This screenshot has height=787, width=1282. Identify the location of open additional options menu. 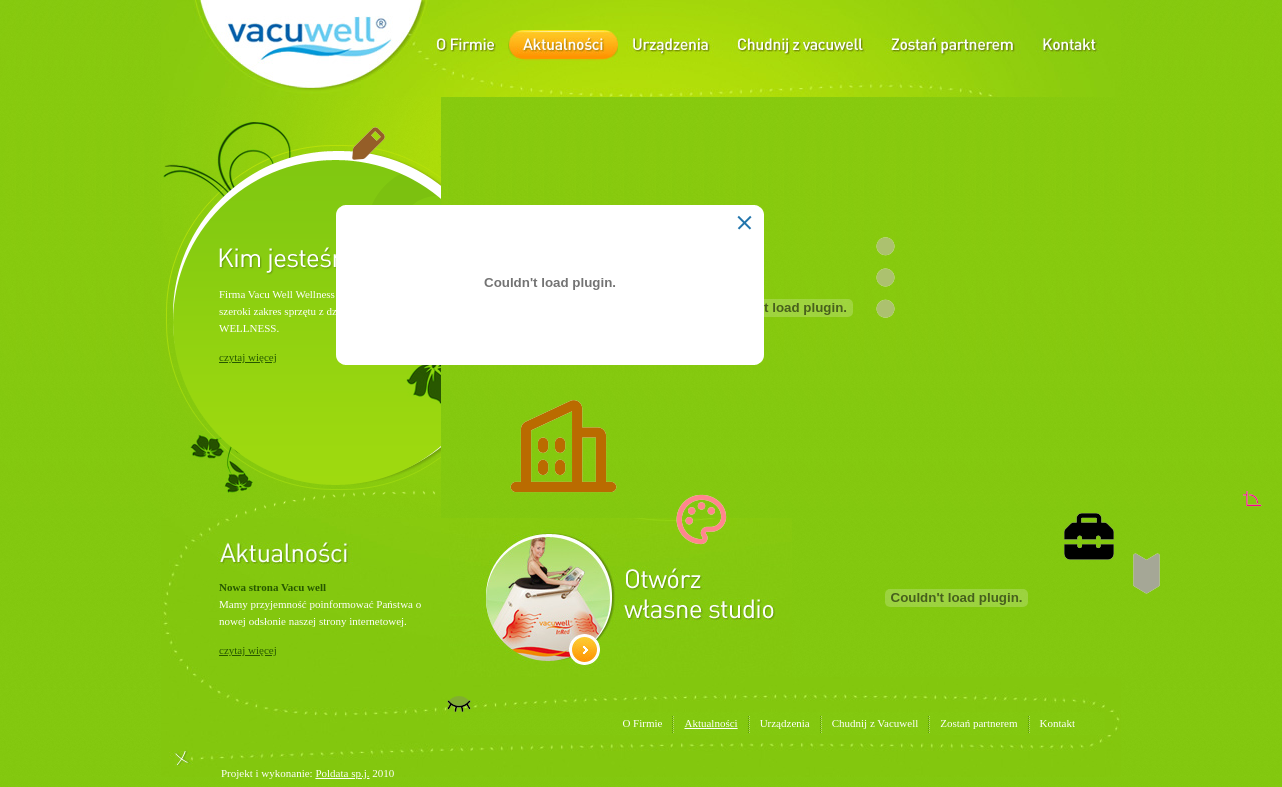
(885, 277).